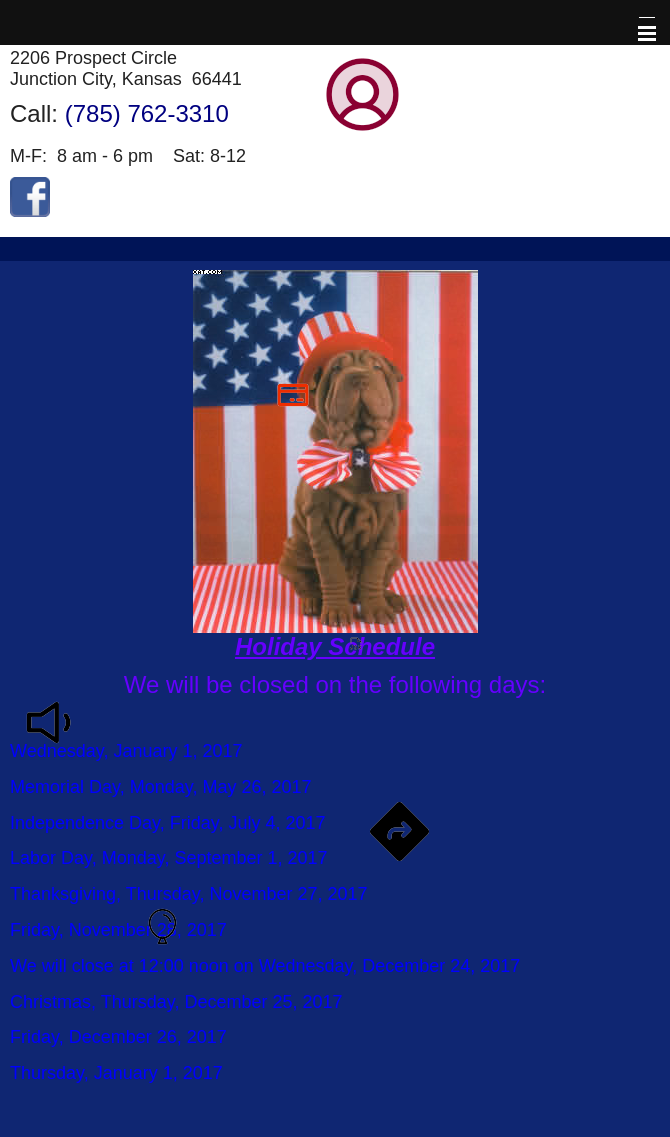 Image resolution: width=670 pixels, height=1137 pixels. Describe the element at coordinates (47, 722) in the screenshot. I see `decrease audio volume` at that location.